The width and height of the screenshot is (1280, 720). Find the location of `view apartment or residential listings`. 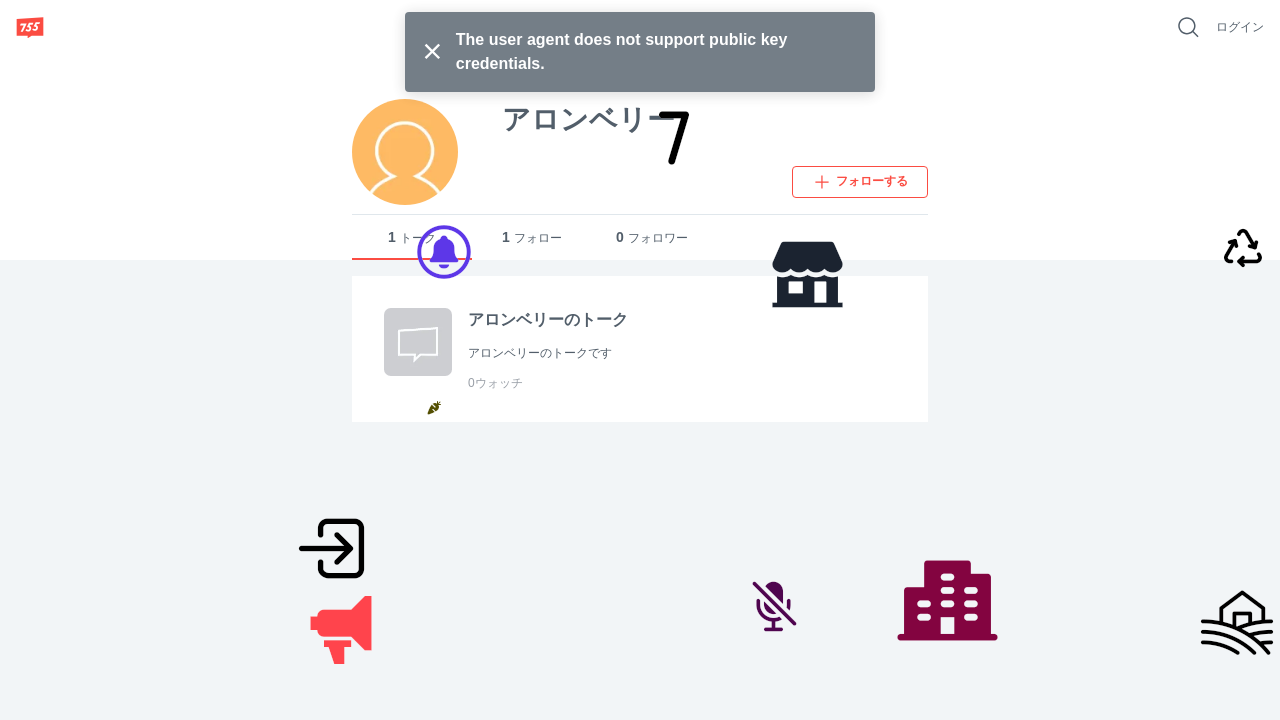

view apartment or residential listings is located at coordinates (947, 600).